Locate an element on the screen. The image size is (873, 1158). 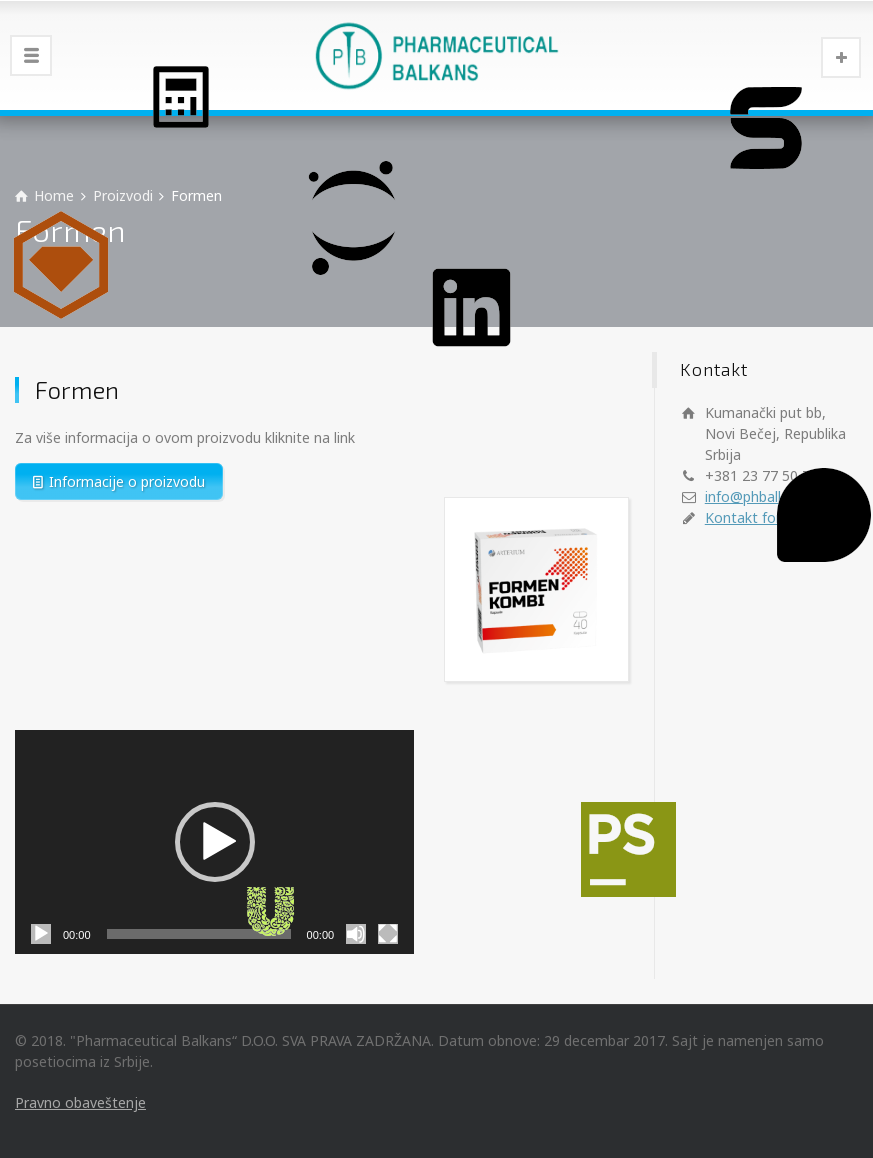
Scrutinizer CI logo is located at coordinates (766, 128).